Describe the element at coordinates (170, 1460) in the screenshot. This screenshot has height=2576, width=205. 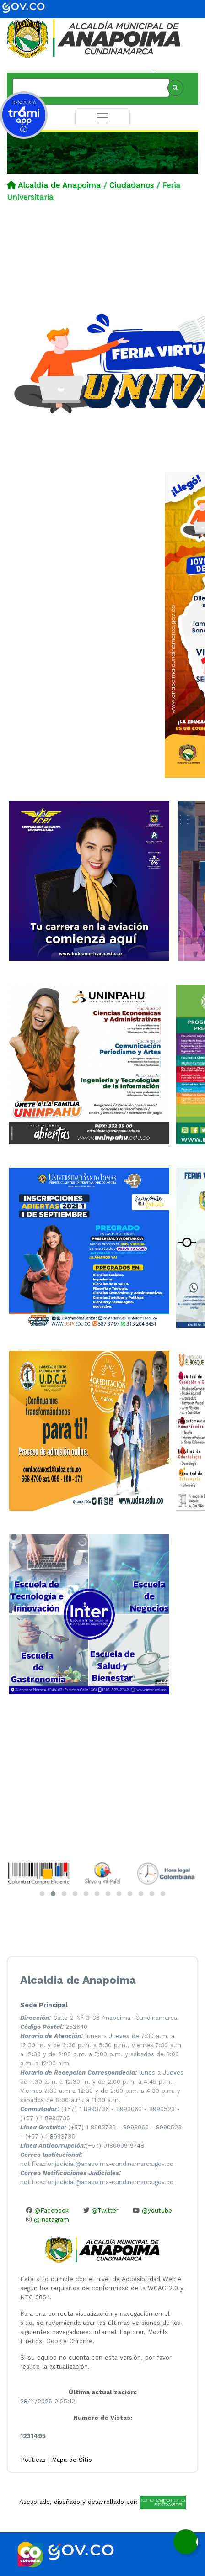
I see `send layer backward in the stack` at that location.